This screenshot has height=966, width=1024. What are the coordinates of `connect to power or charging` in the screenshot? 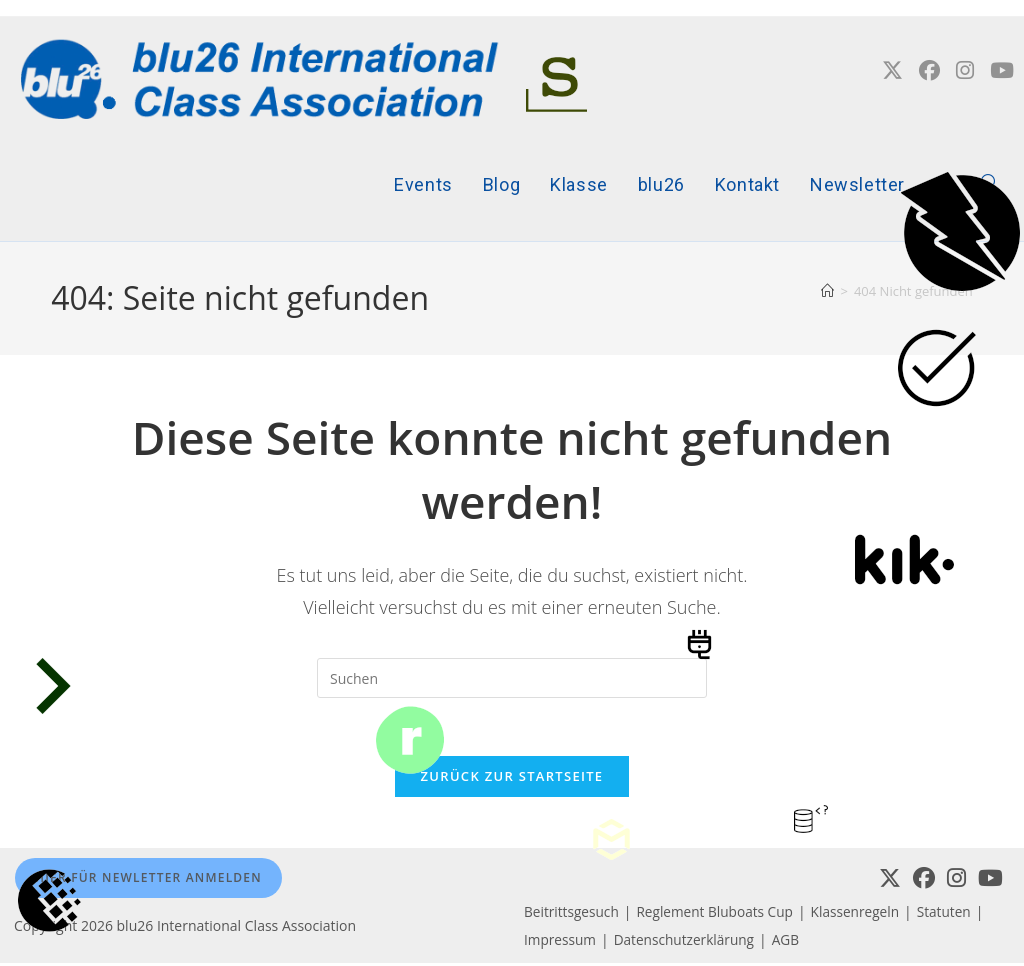 It's located at (699, 644).